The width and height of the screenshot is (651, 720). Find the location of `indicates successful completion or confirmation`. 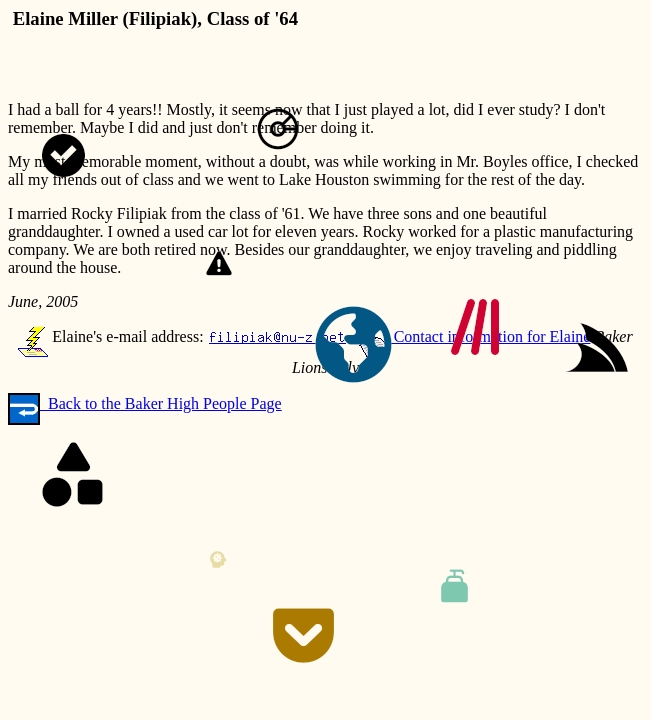

indicates successful completion or confirmation is located at coordinates (63, 155).